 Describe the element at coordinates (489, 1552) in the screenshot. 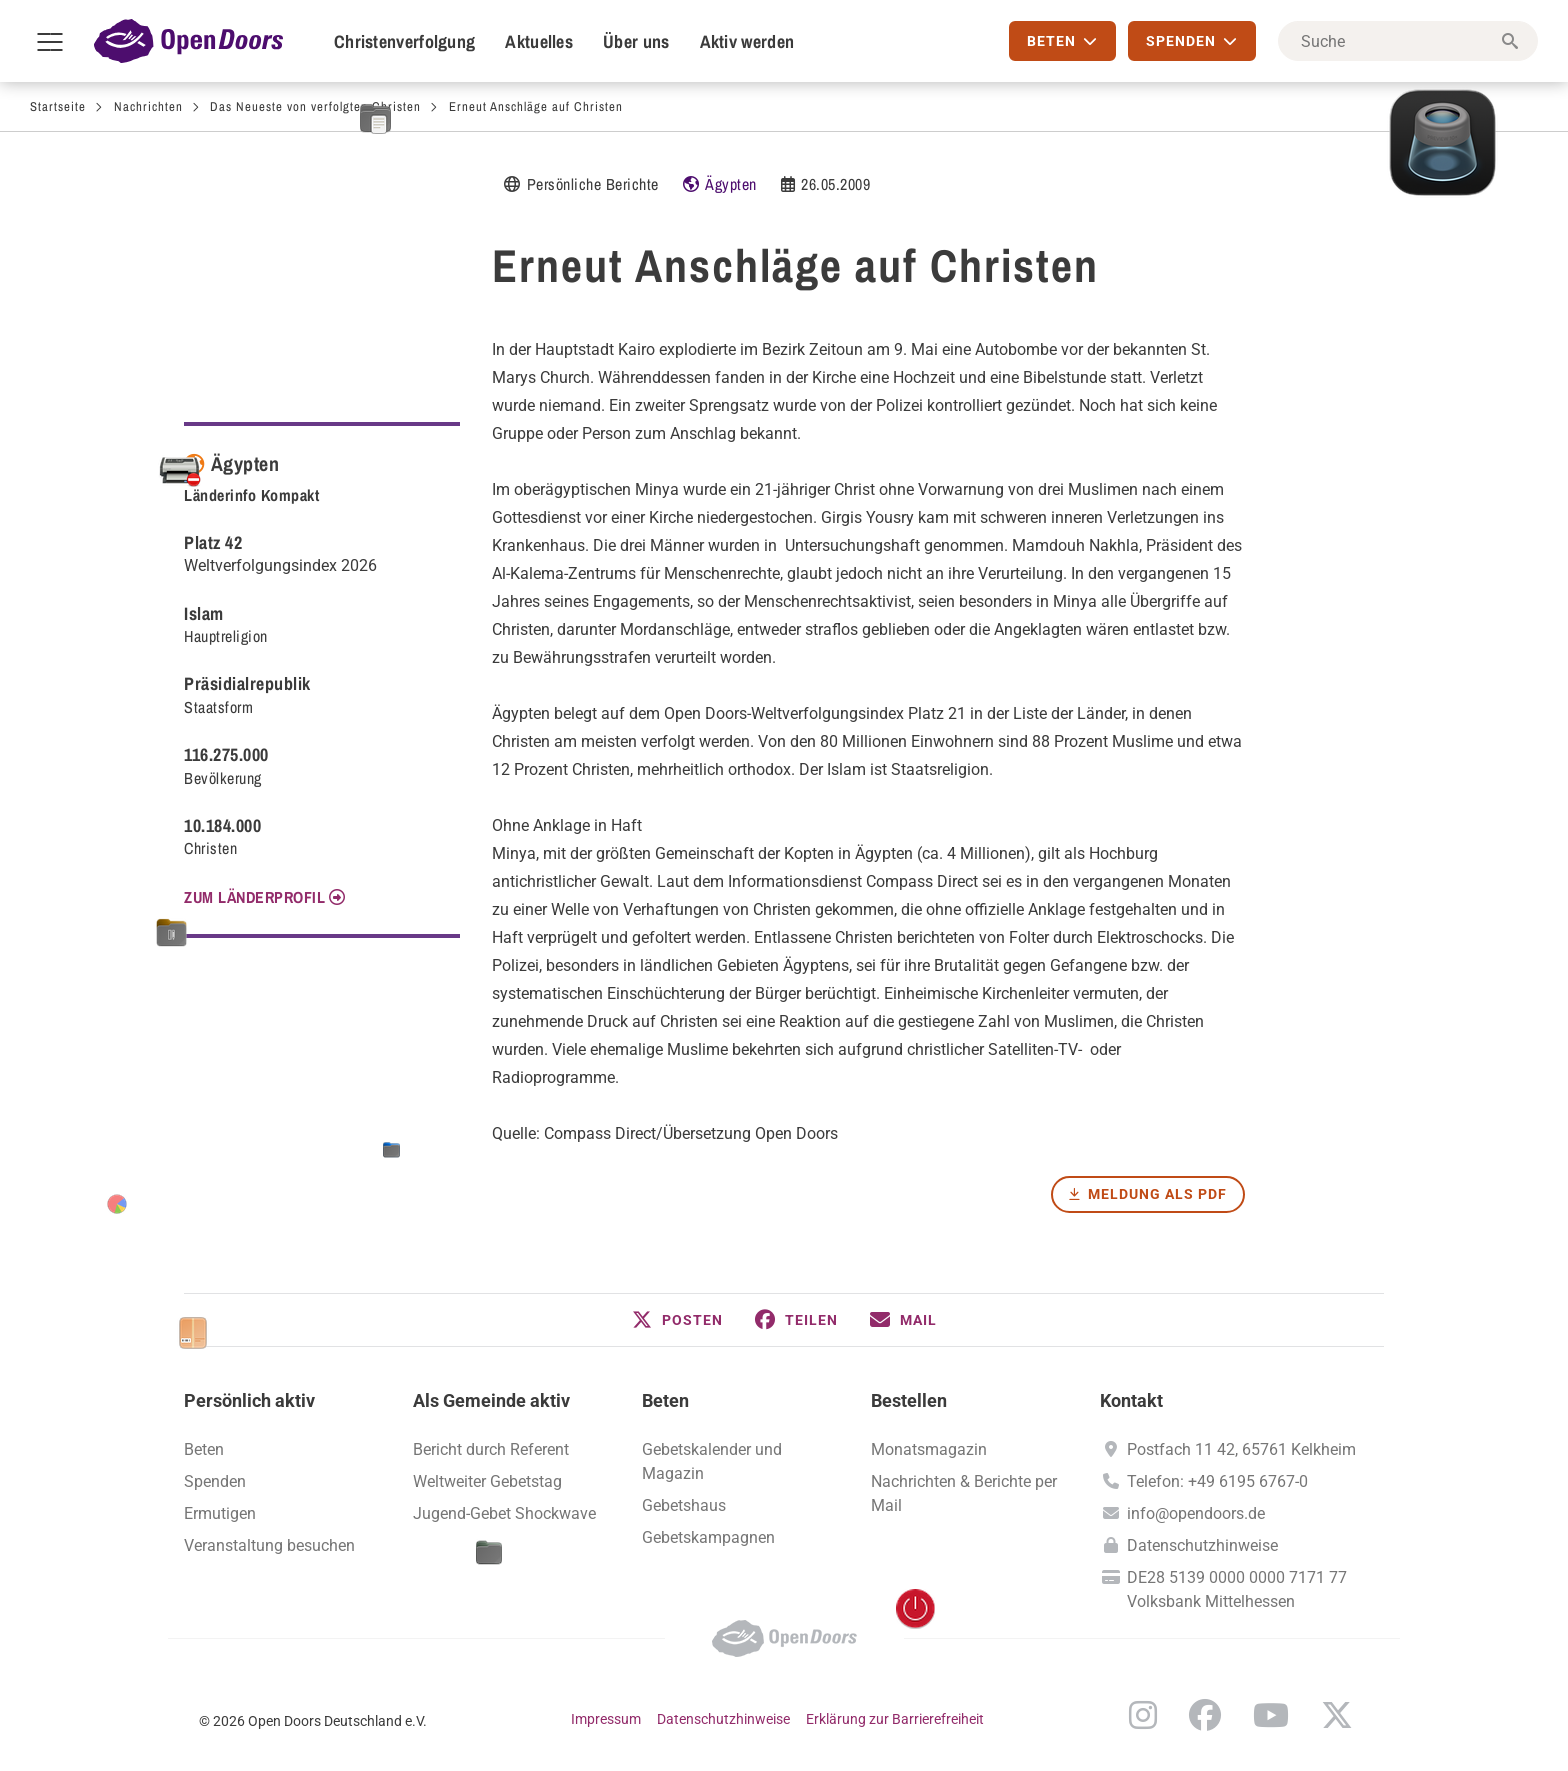

I see `open a folder or directory` at that location.